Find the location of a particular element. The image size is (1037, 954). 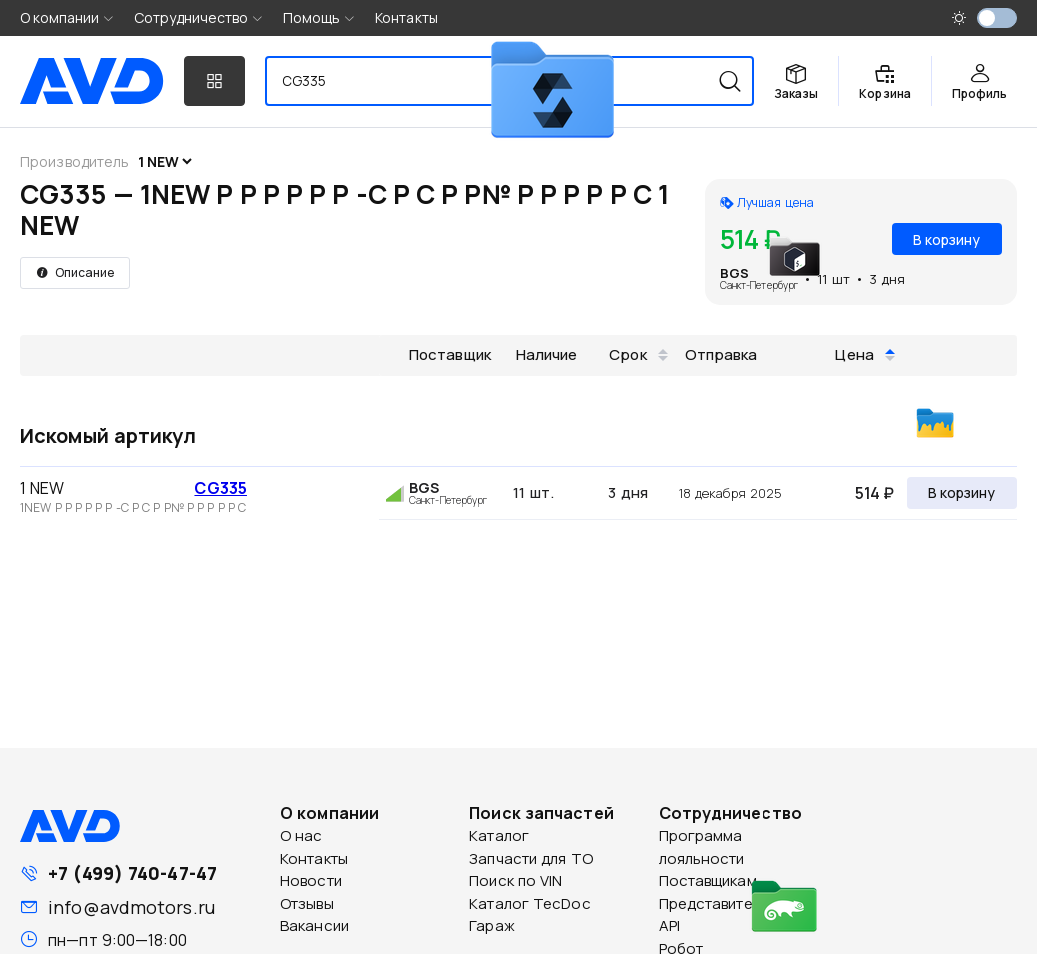

open the openSUSE linux files folder is located at coordinates (784, 908).